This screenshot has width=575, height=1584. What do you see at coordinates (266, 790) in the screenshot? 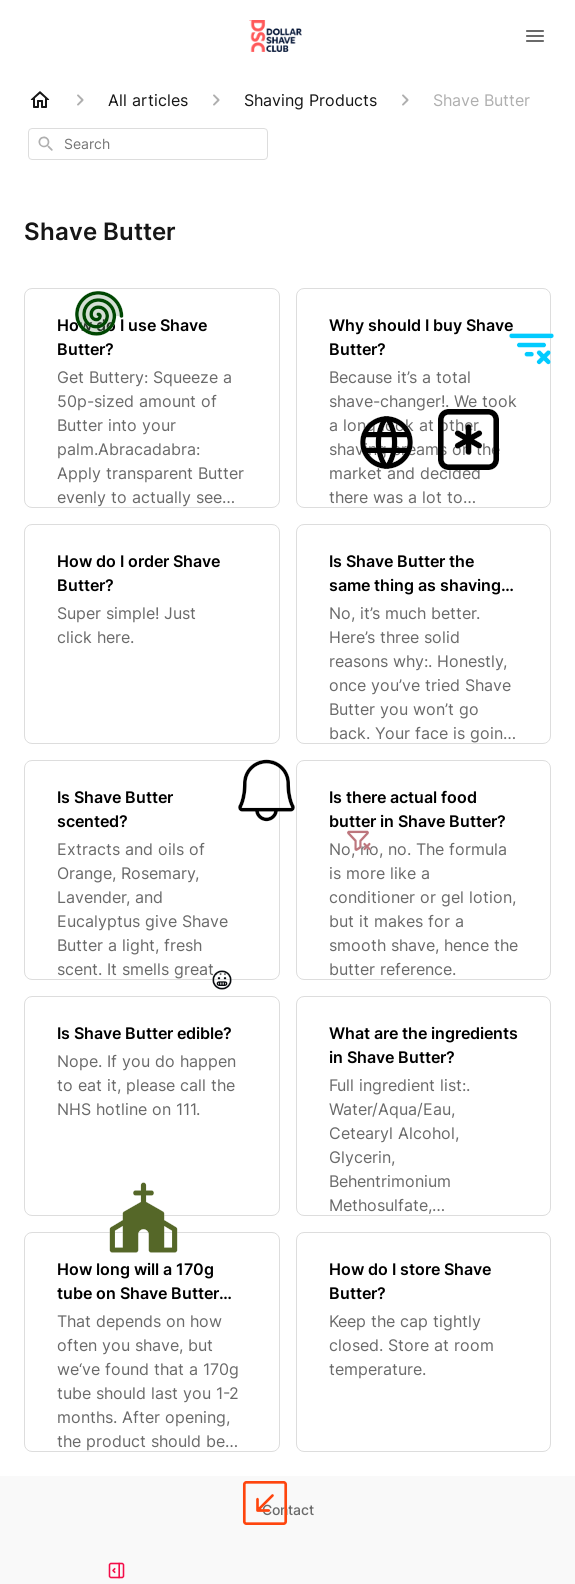
I see `view notifications` at bounding box center [266, 790].